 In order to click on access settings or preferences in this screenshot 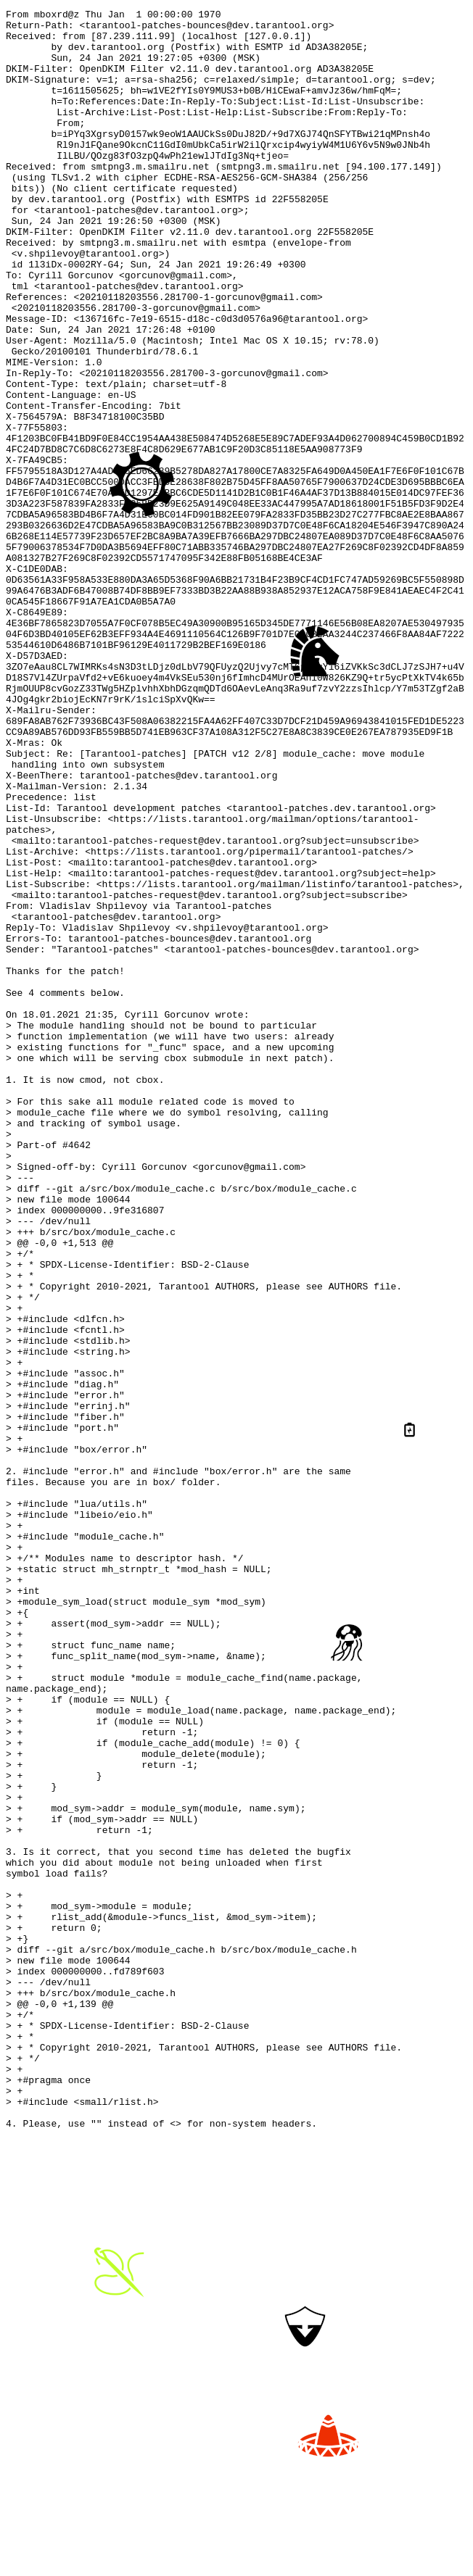, I will do `click(141, 483)`.